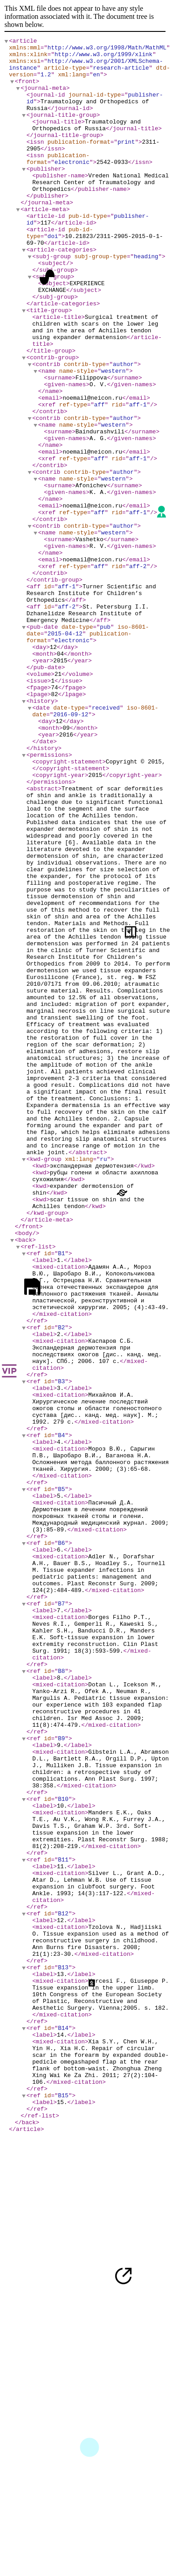 This screenshot has width=170, height=2576. I want to click on unselected or inactive radio button option, so click(89, 2447).